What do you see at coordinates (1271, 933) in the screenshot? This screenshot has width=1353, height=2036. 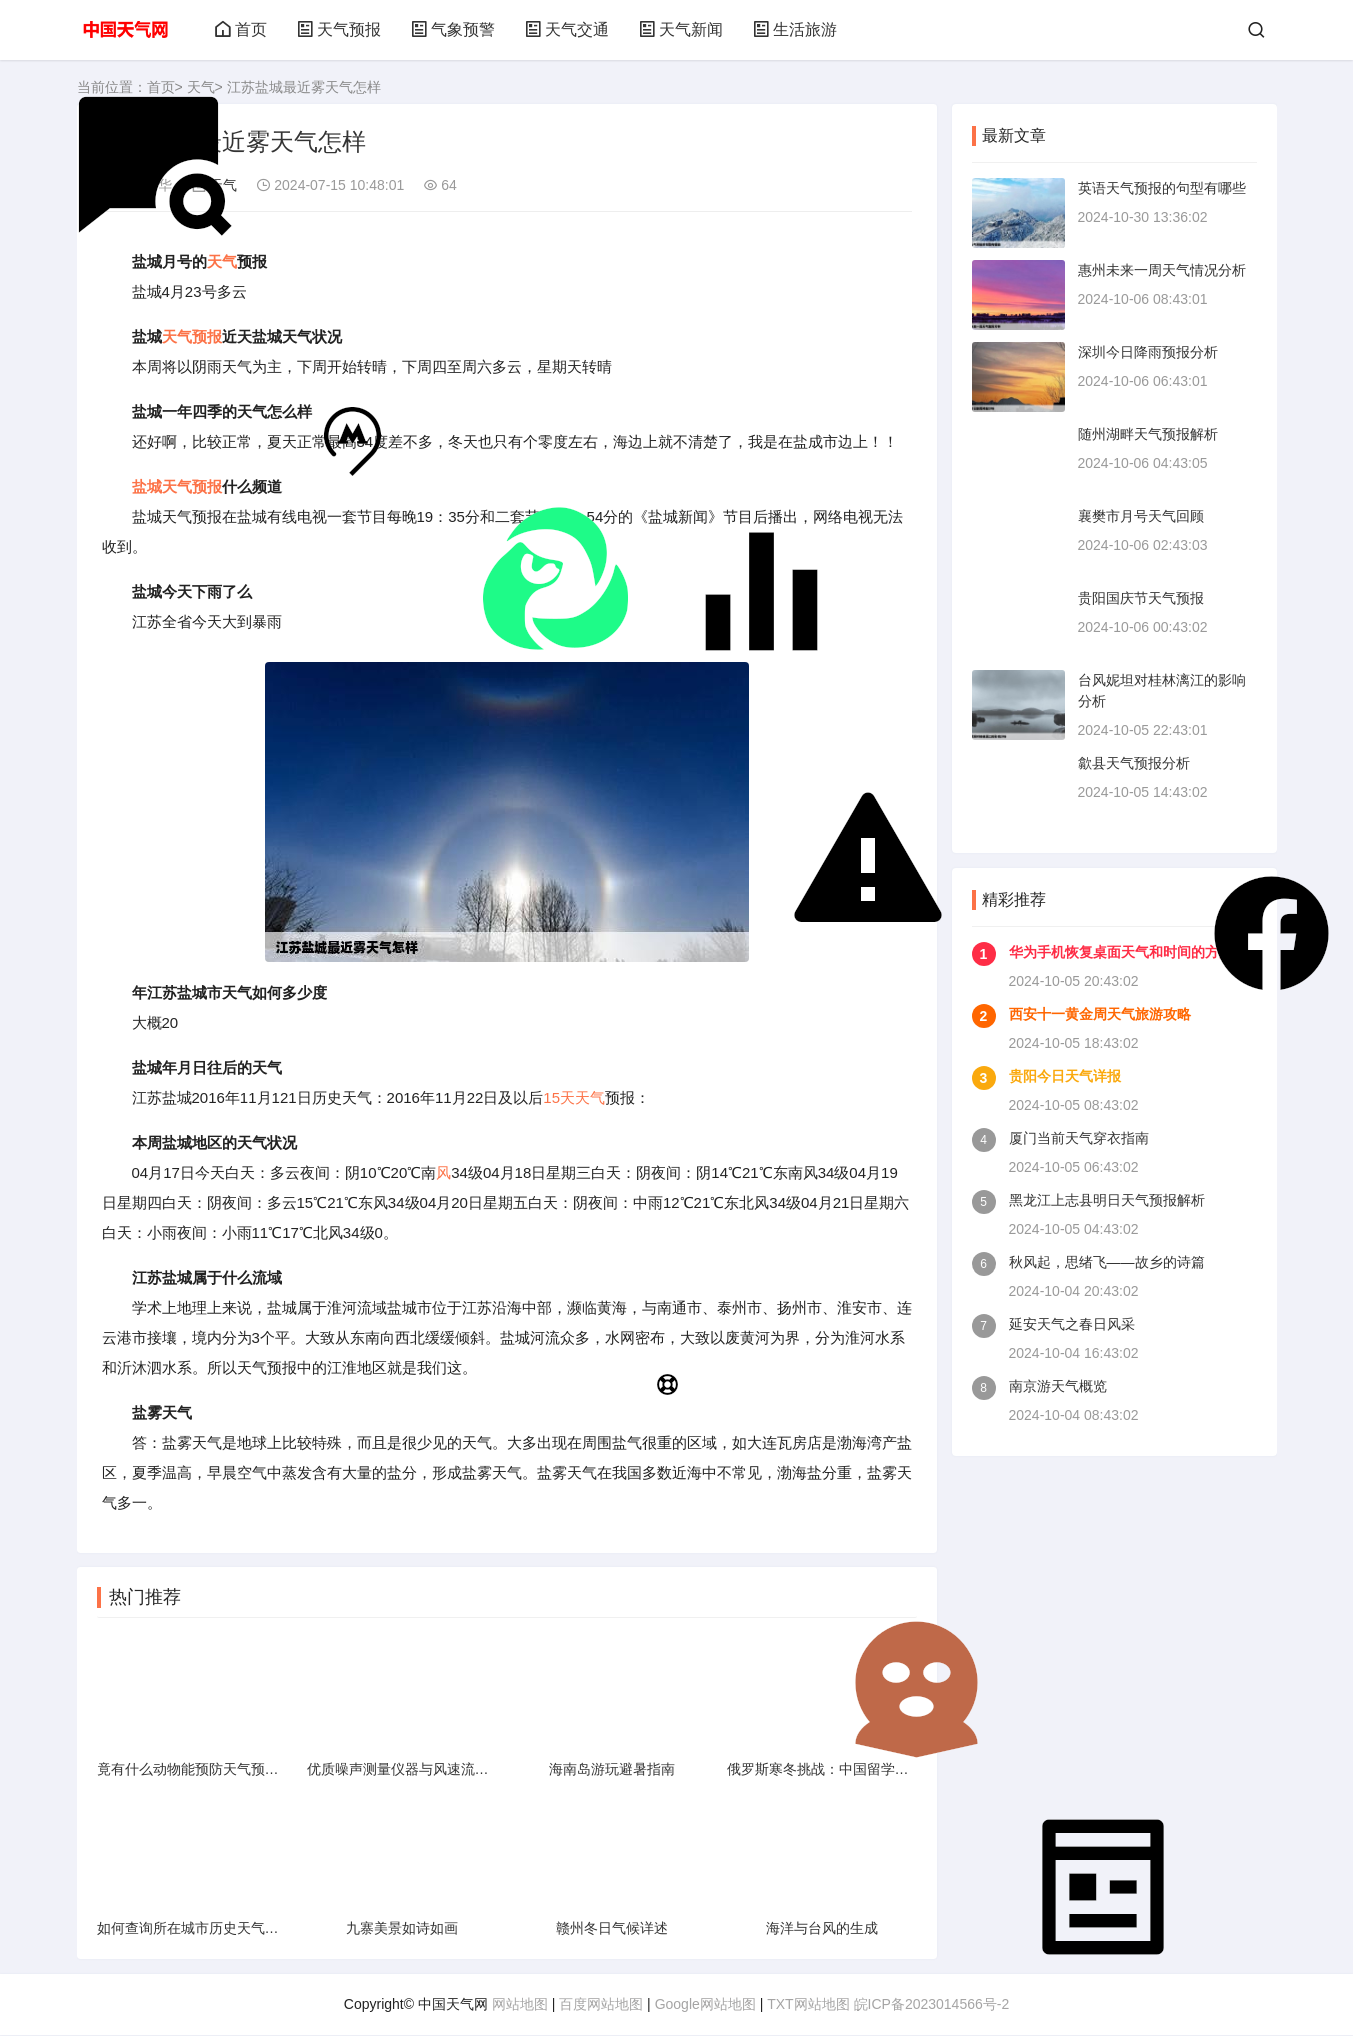 I see `open facebook` at bounding box center [1271, 933].